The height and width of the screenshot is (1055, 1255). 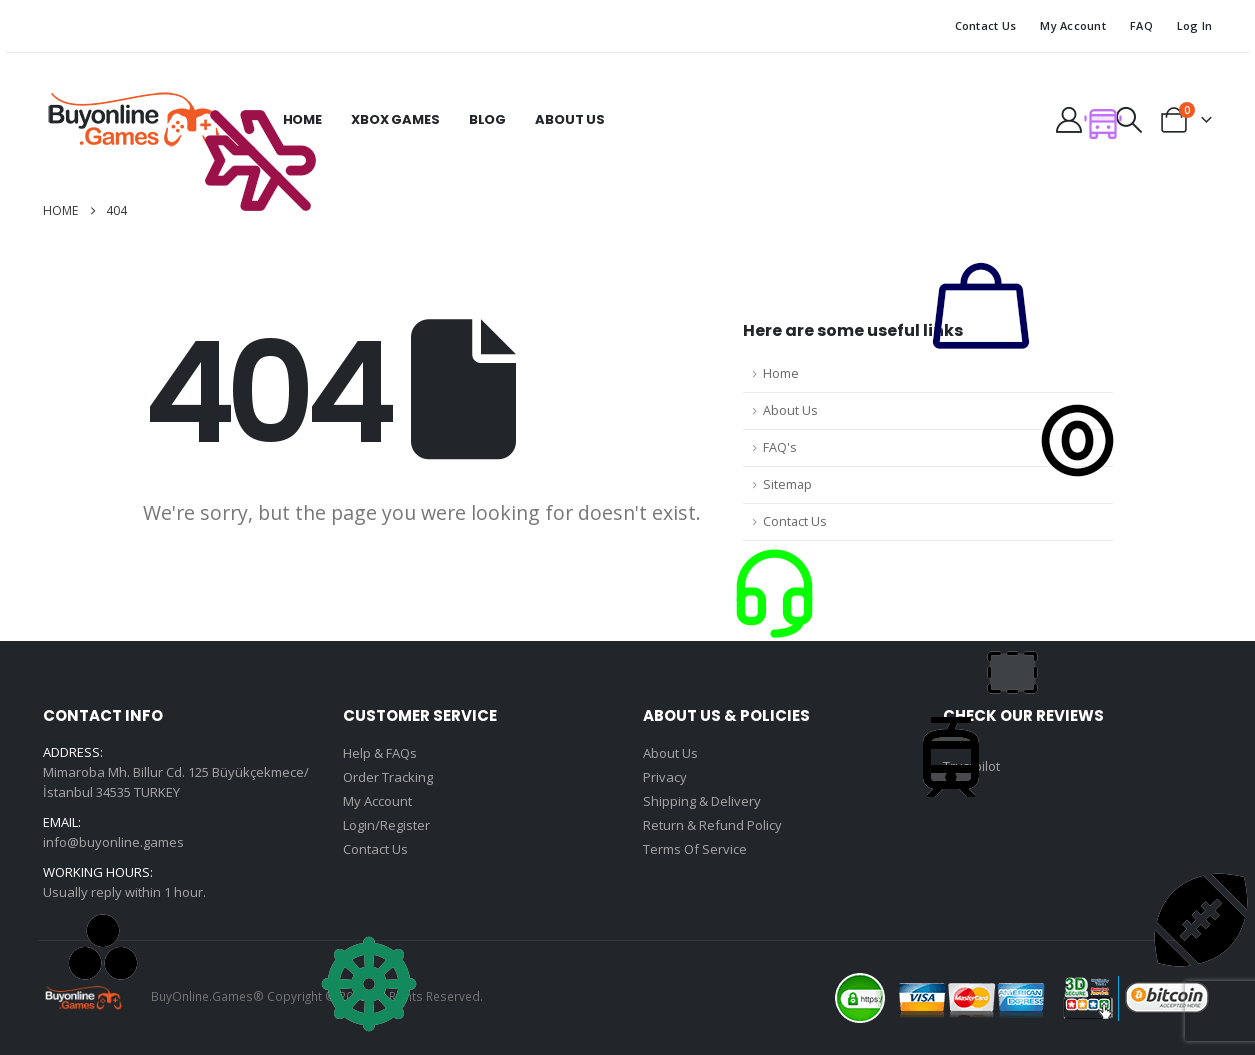 I want to click on view connected accounts or integrations, so click(x=103, y=947).